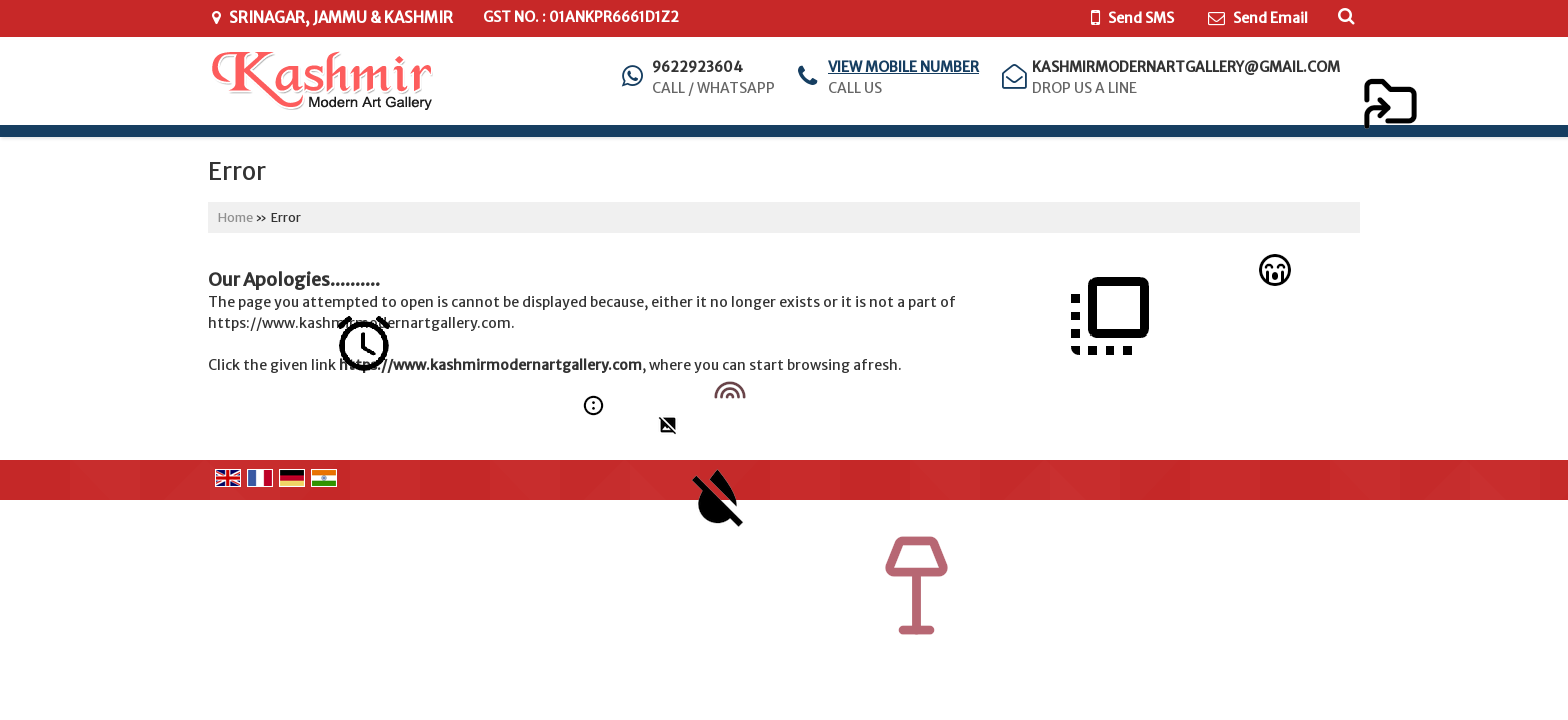  I want to click on image failed to load, so click(668, 425).